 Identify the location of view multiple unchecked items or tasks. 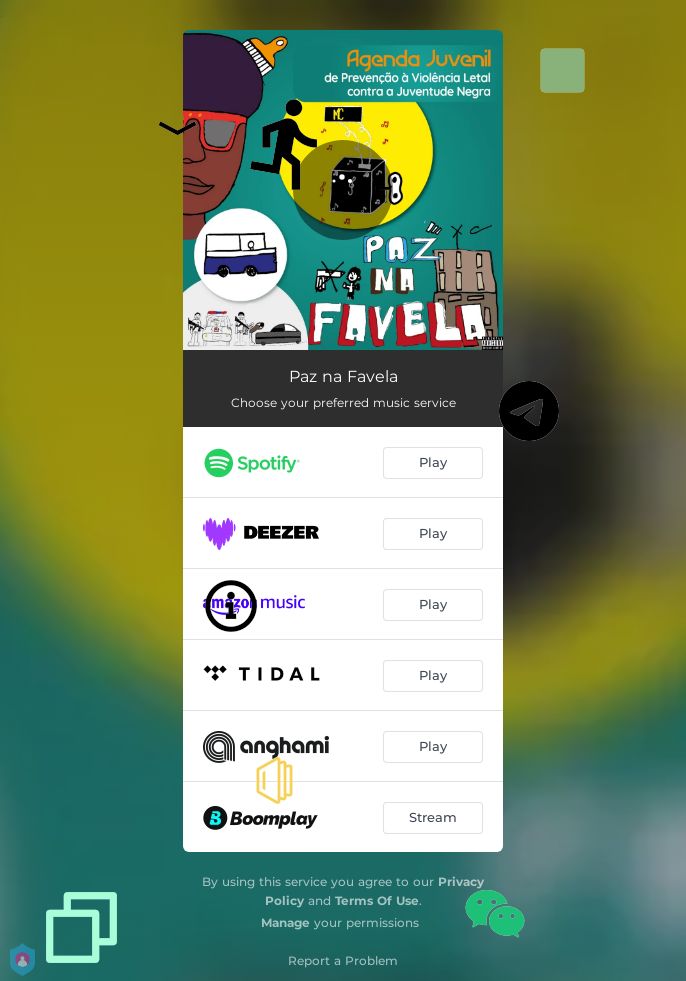
(81, 927).